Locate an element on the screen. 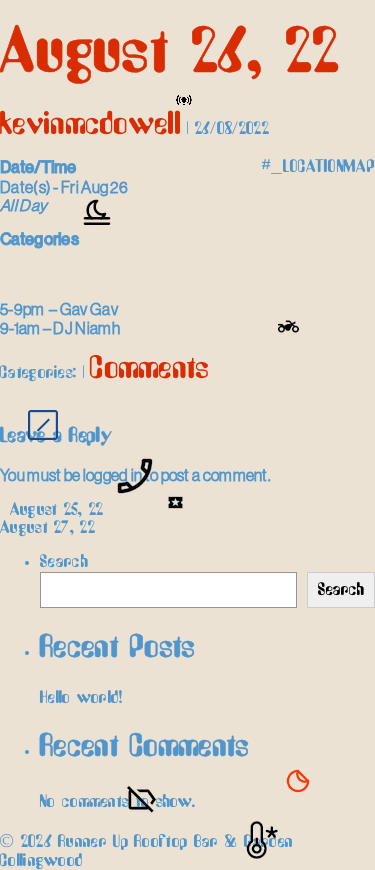 Image resolution: width=375 pixels, height=870 pixels. indicates an ignored file in a diff view is located at coordinates (43, 425).